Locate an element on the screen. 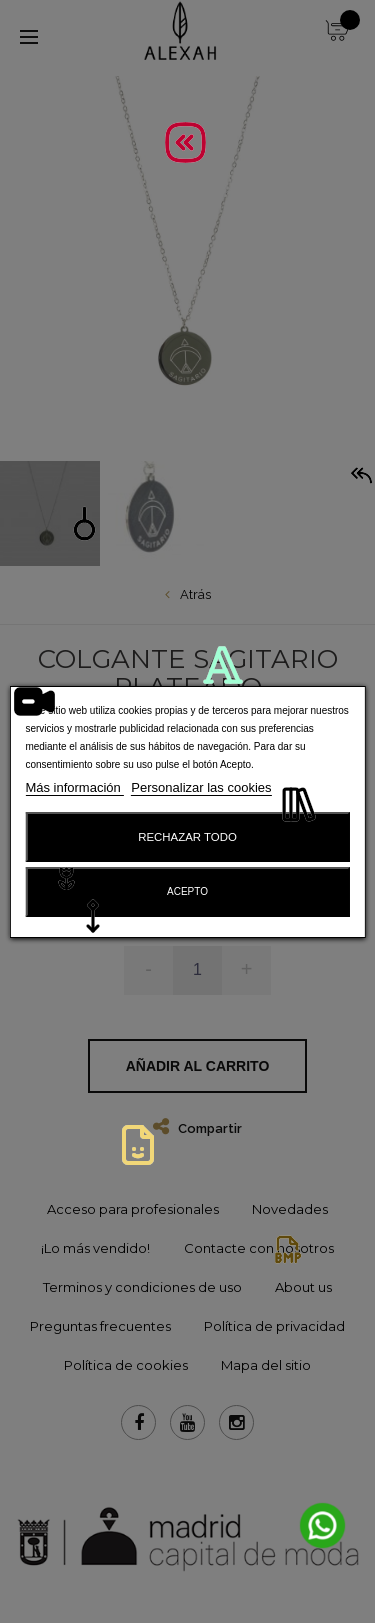 The image size is (375, 1623). access your library or collection is located at coordinates (299, 804).